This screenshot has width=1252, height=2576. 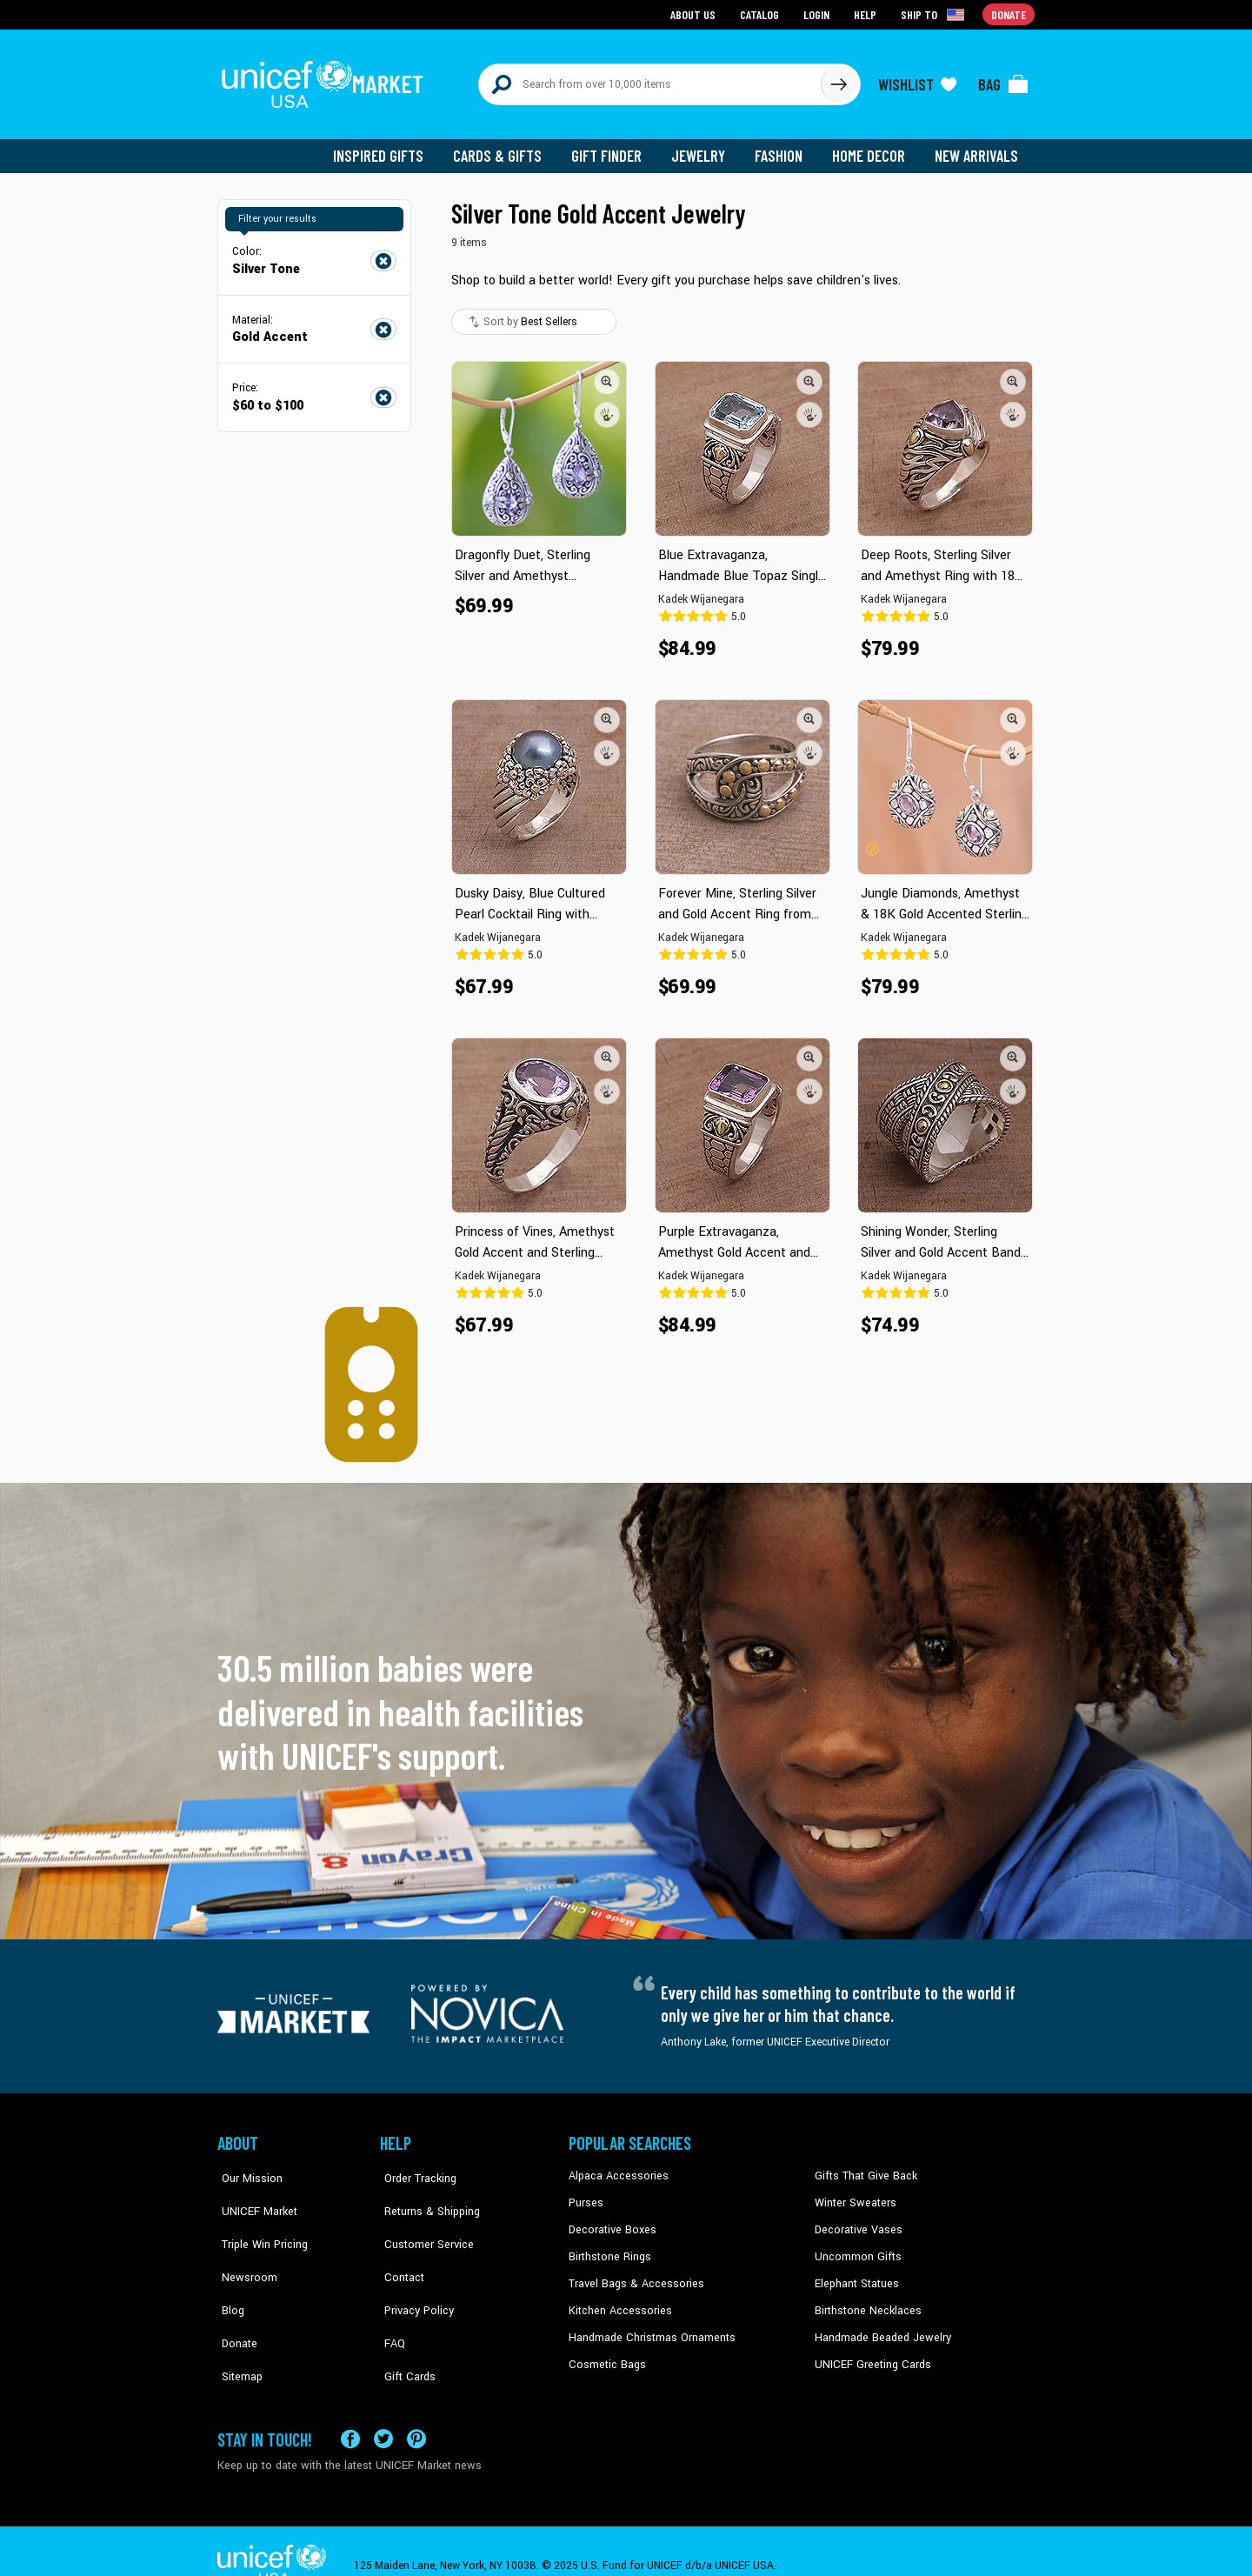 I want to click on control a connected device remotely, so click(x=371, y=1385).